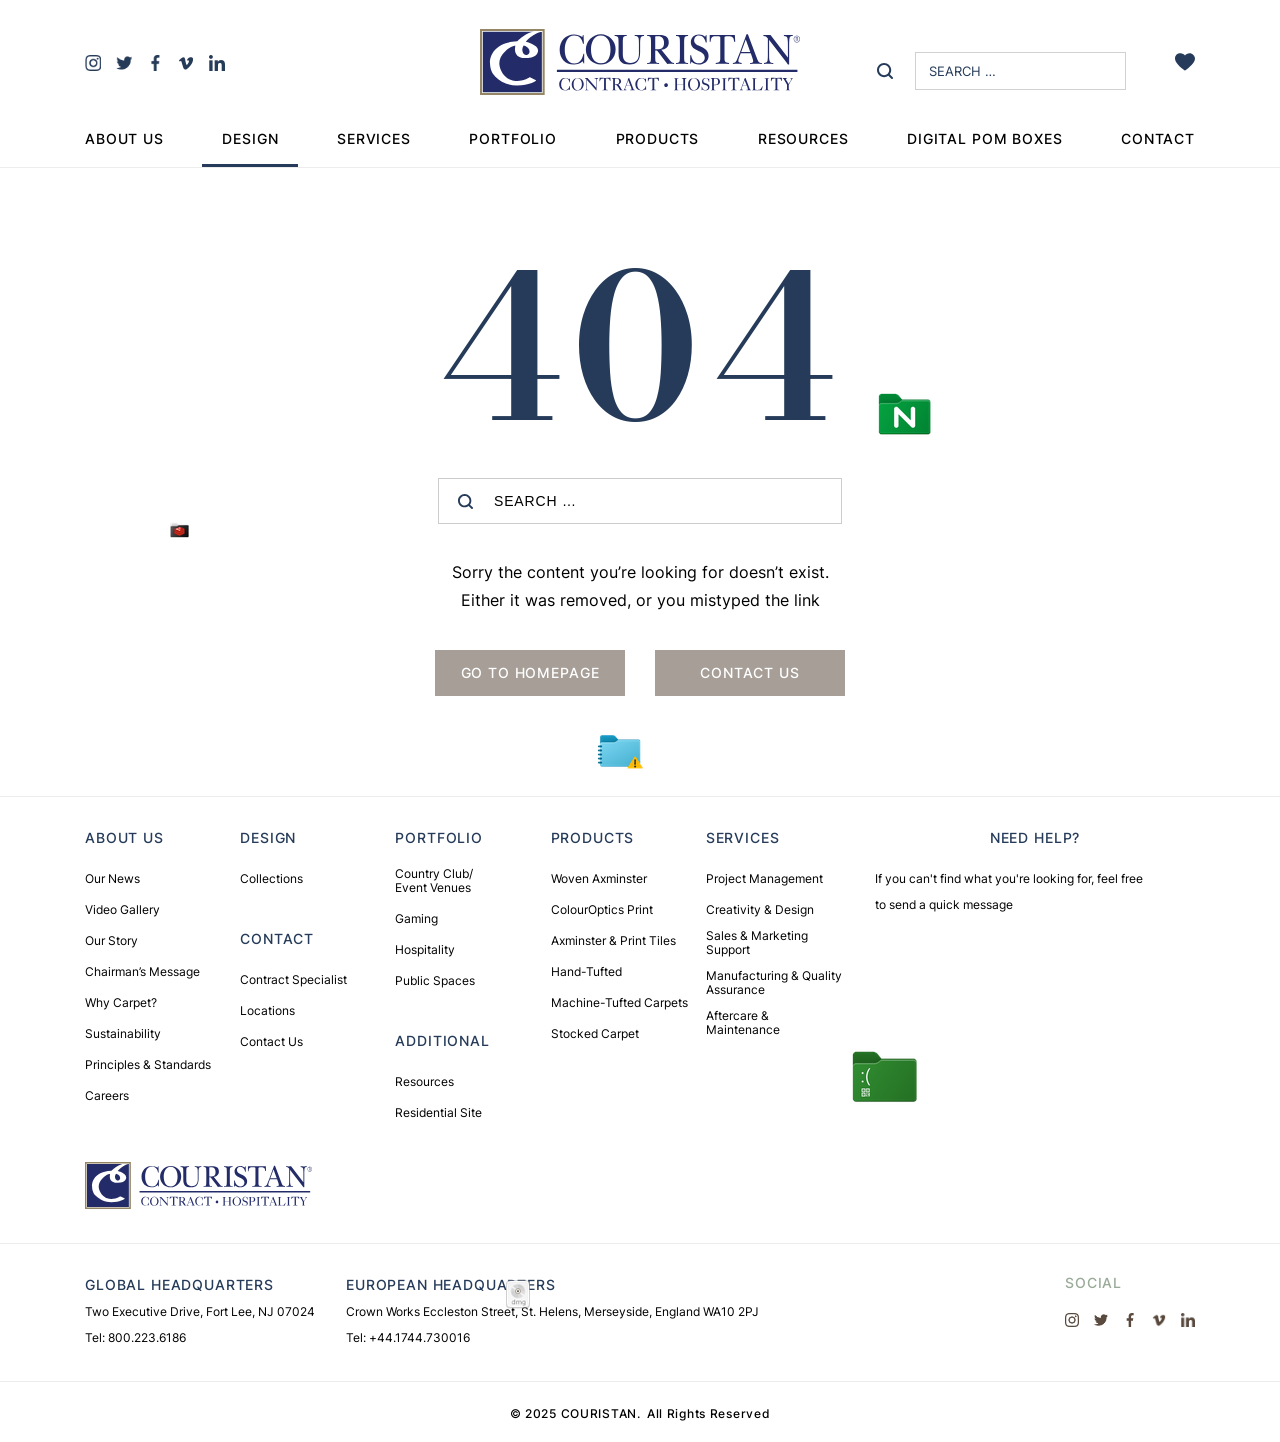  Describe the element at coordinates (518, 1294) in the screenshot. I see `apple disk image file (.dmg)` at that location.